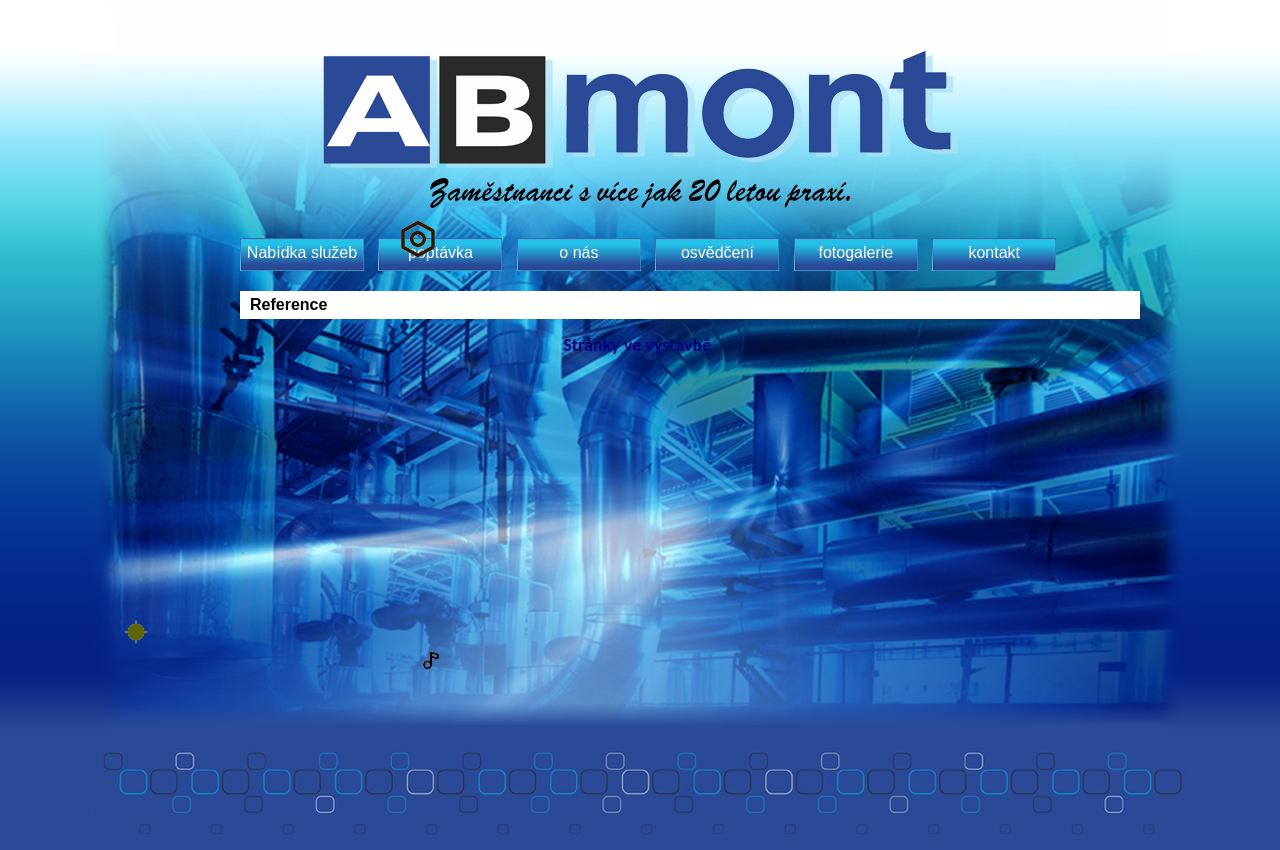 Image resolution: width=1280 pixels, height=850 pixels. What do you see at coordinates (136, 632) in the screenshot?
I see `center map on current location` at bounding box center [136, 632].